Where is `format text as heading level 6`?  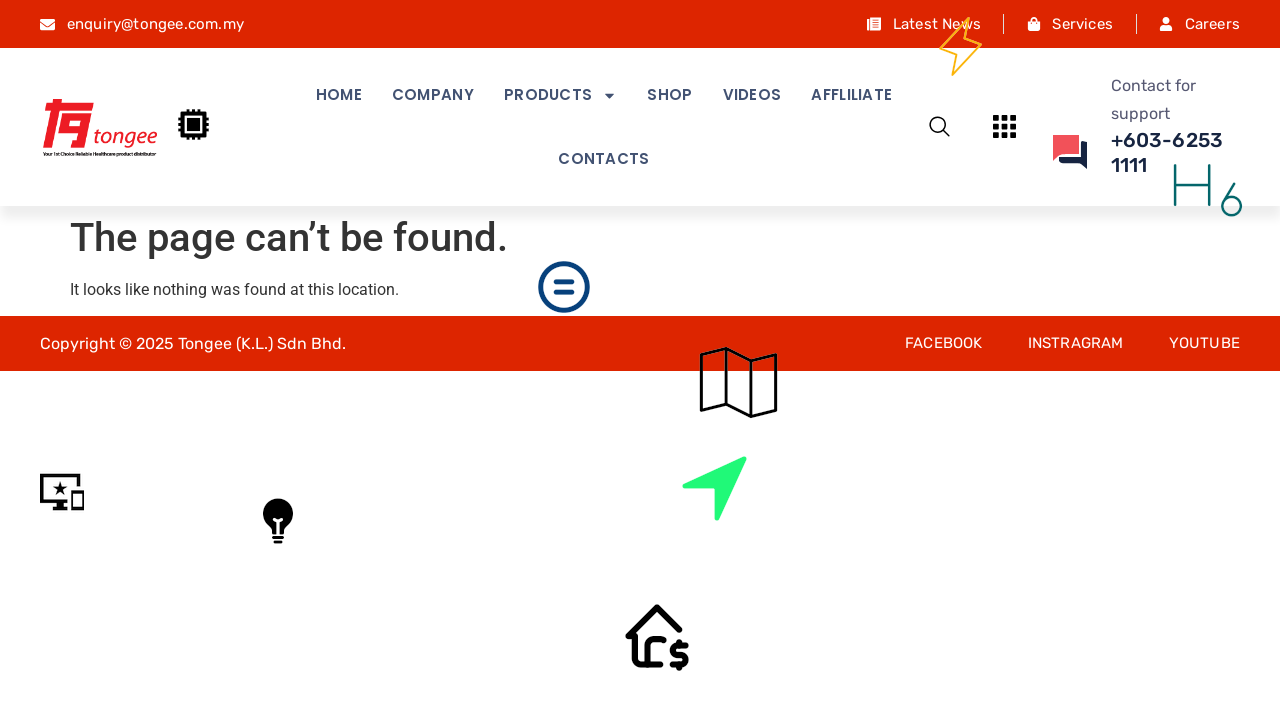 format text as heading level 6 is located at coordinates (1204, 189).